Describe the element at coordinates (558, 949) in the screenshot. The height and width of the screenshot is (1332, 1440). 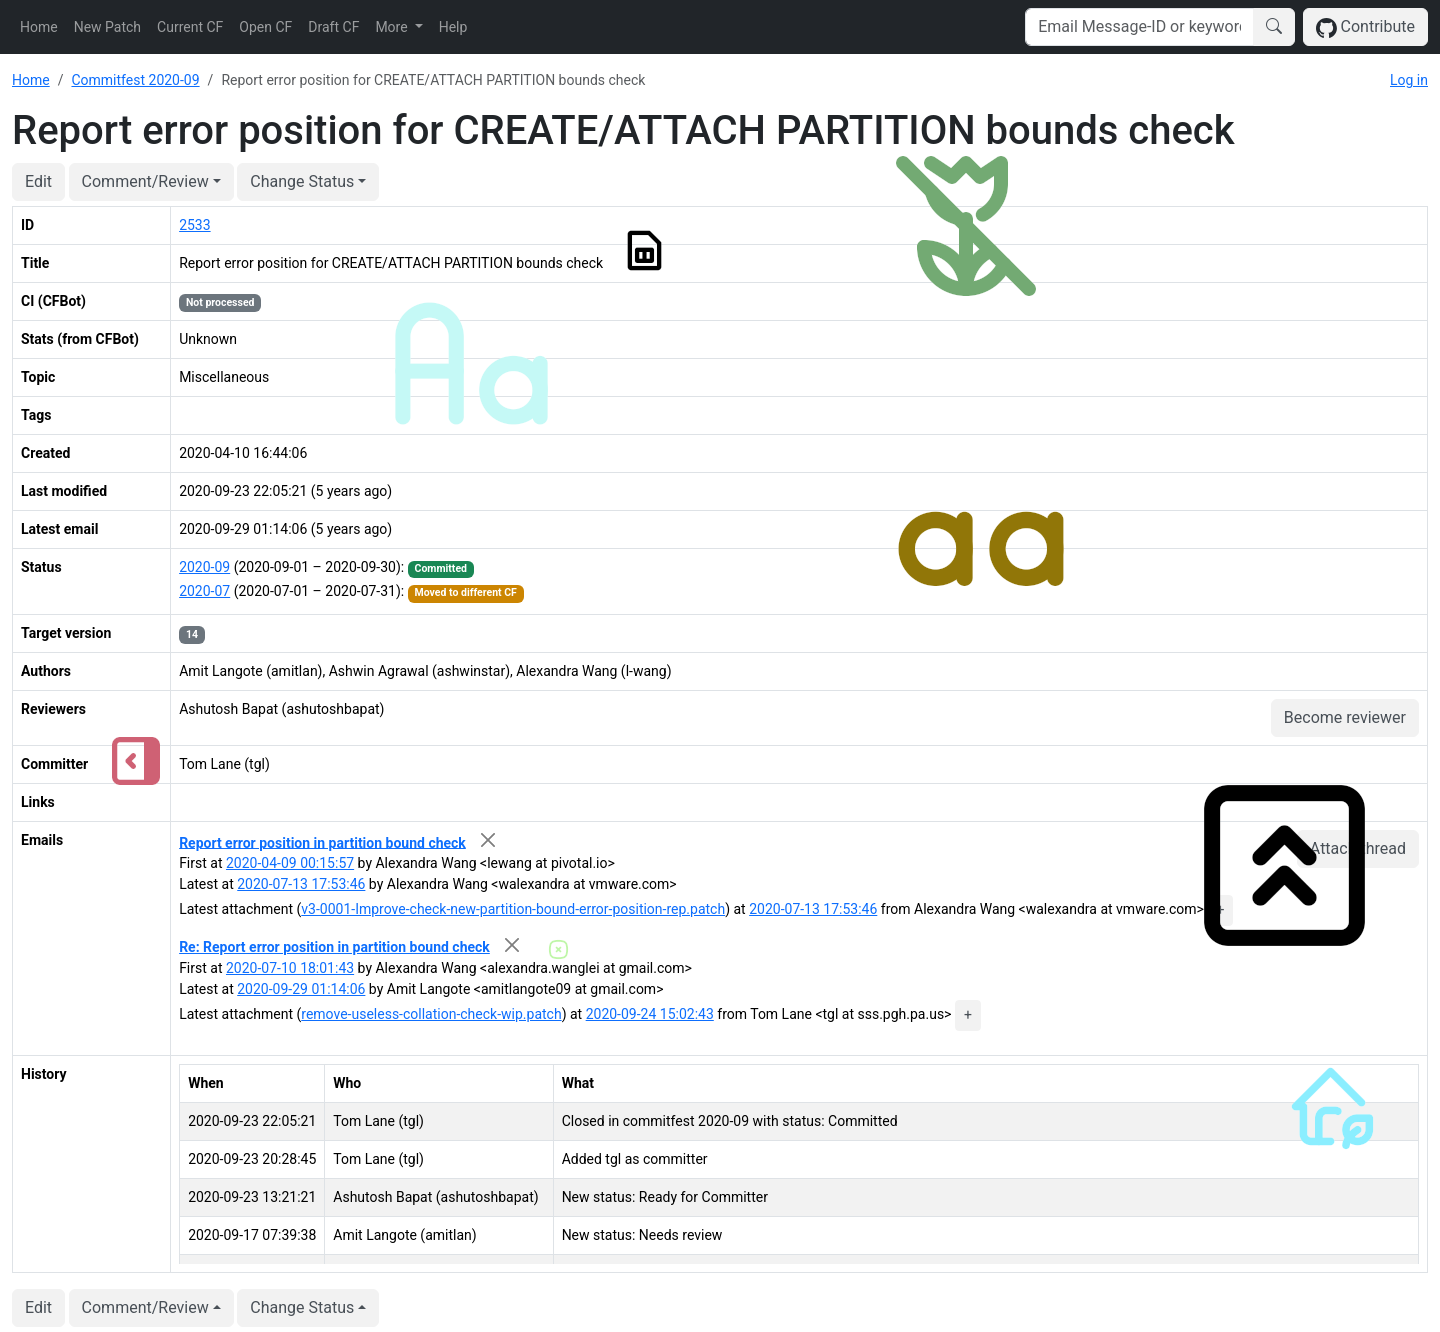
I see `close or dismiss a modal window` at that location.